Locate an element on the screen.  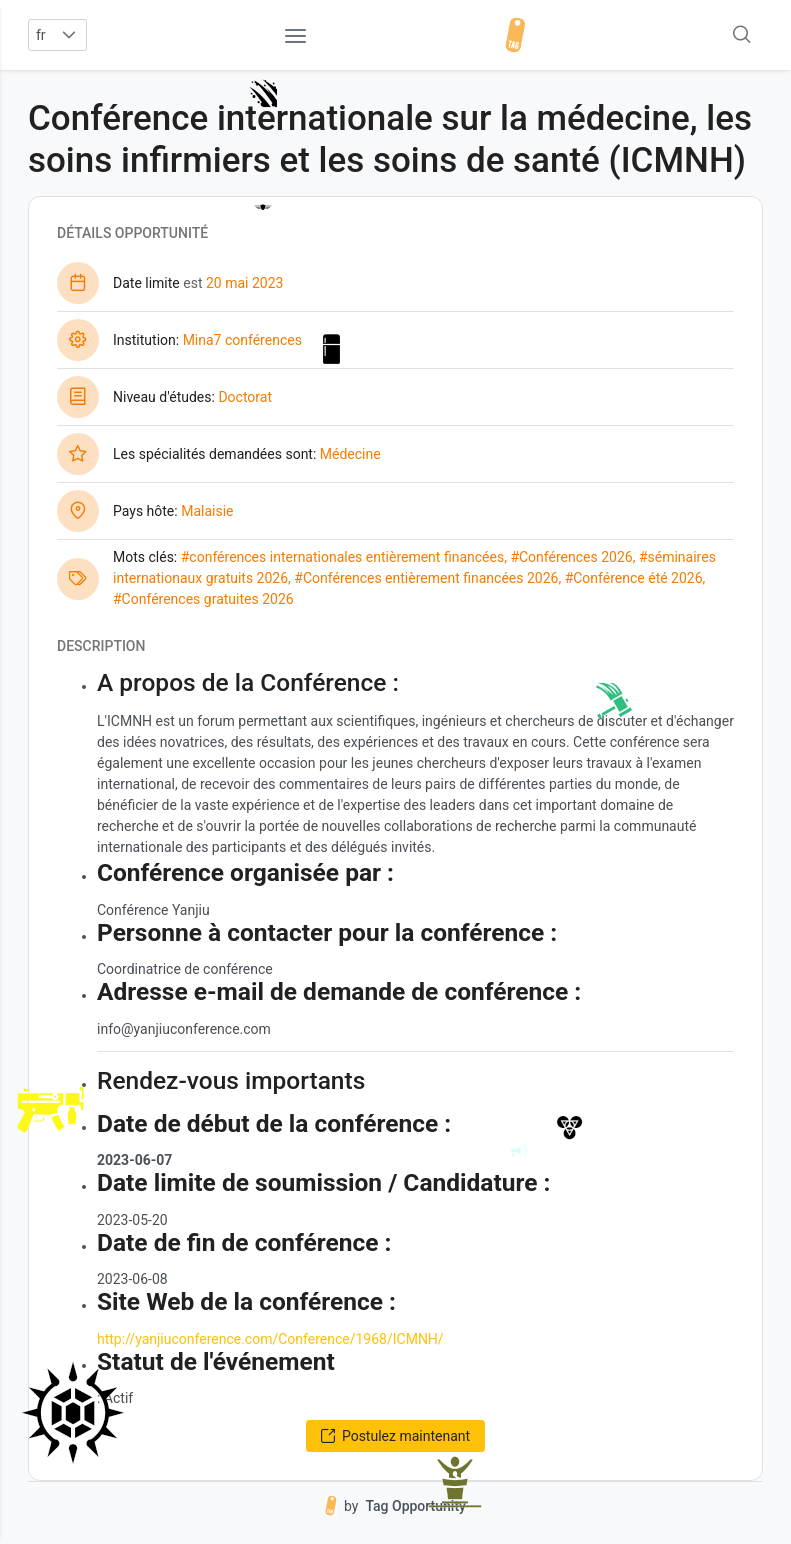
make an announcement or broadcast is located at coordinates (518, 1150).